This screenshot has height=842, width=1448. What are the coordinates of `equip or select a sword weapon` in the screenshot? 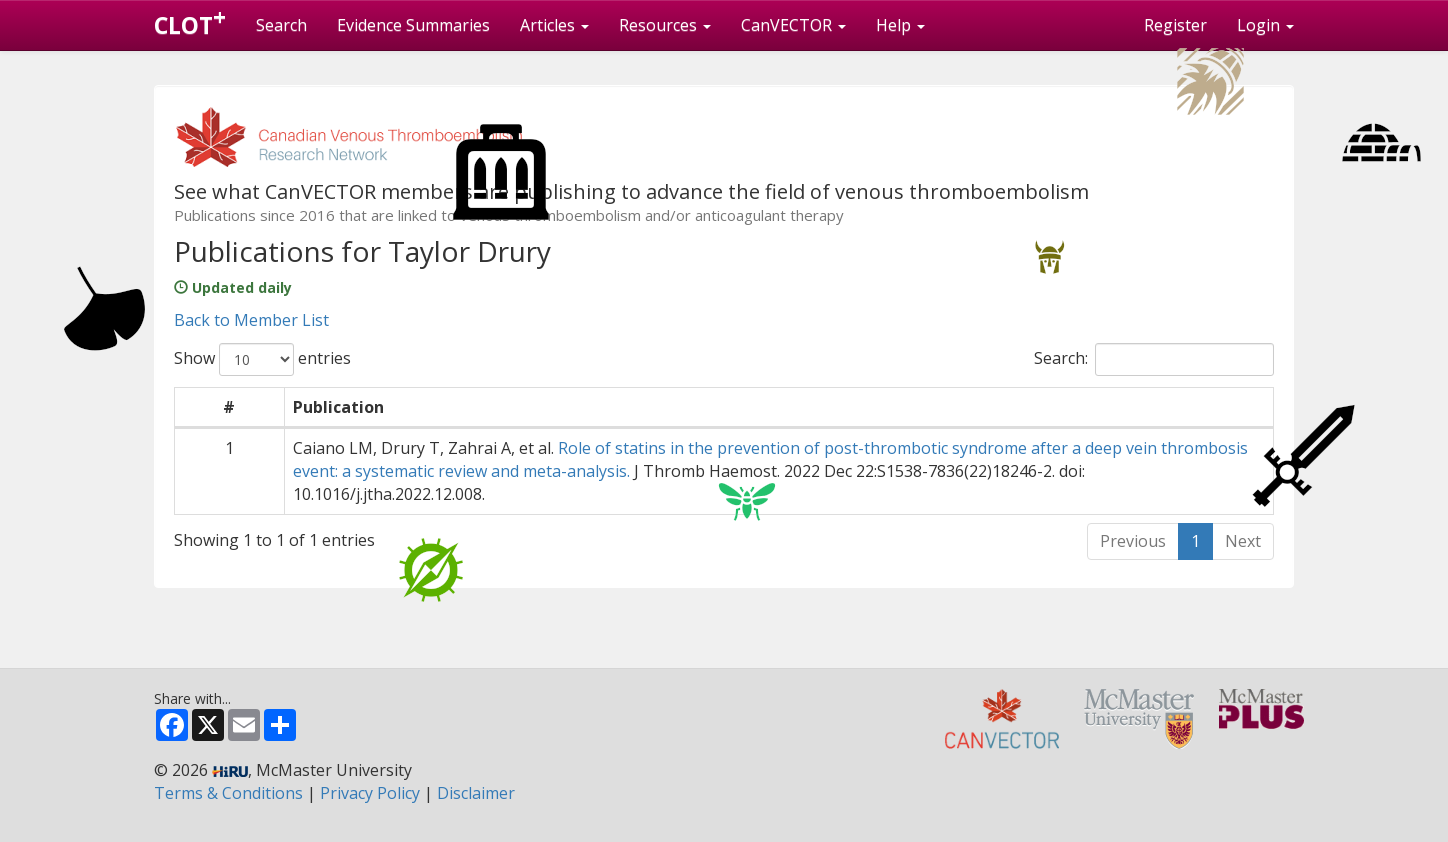 It's located at (1303, 455).